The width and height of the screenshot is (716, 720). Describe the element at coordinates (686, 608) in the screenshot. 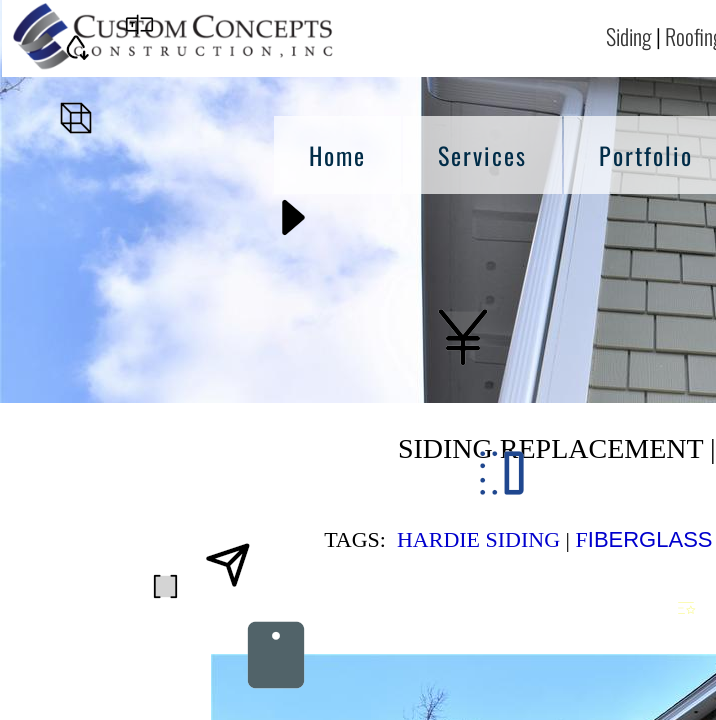

I see `view your favorites list` at that location.